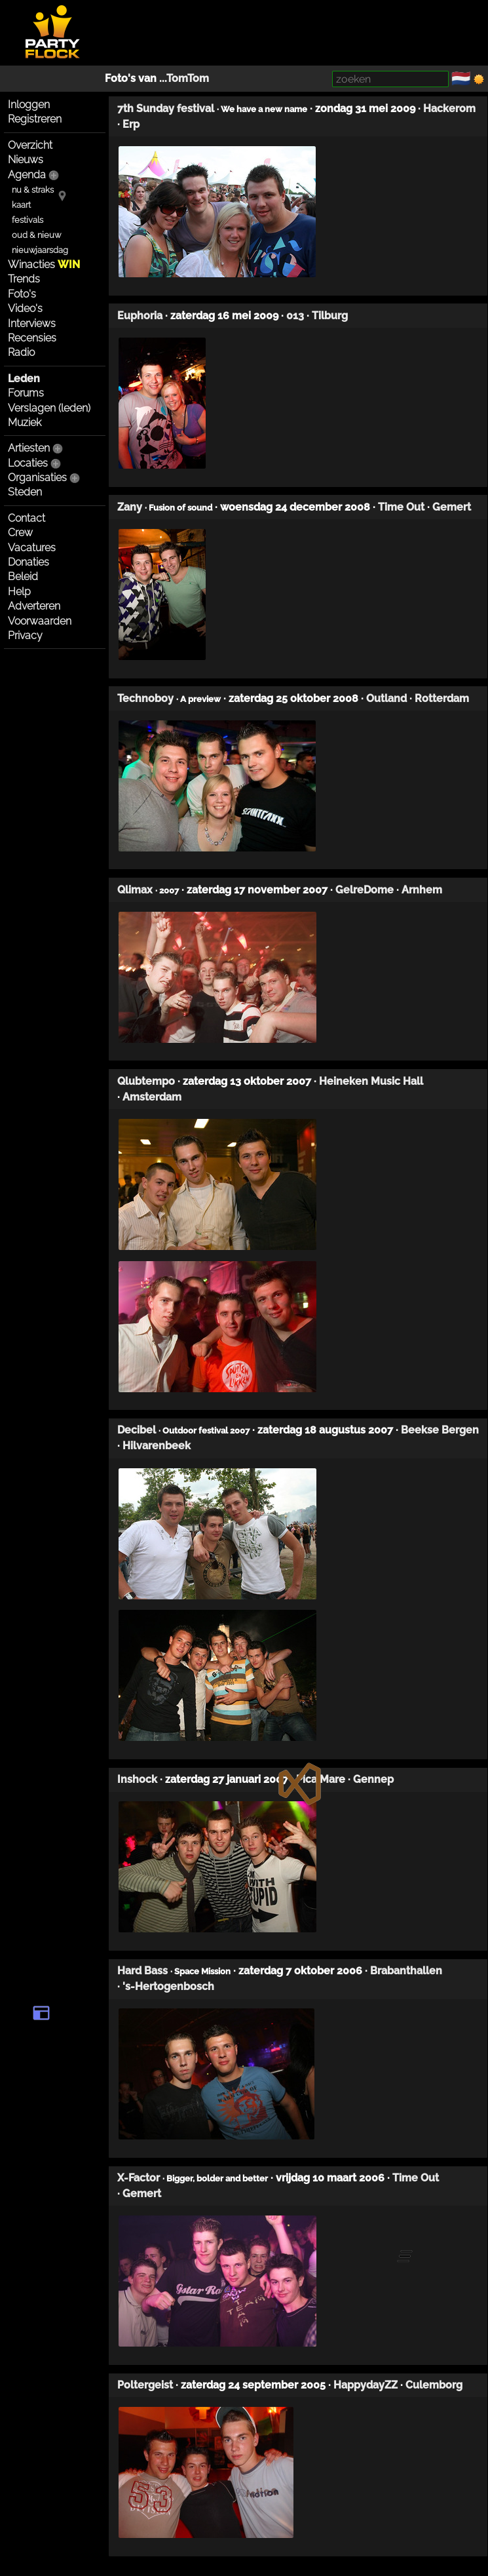 This screenshot has width=488, height=2576. I want to click on switch to layout view, so click(41, 2013).